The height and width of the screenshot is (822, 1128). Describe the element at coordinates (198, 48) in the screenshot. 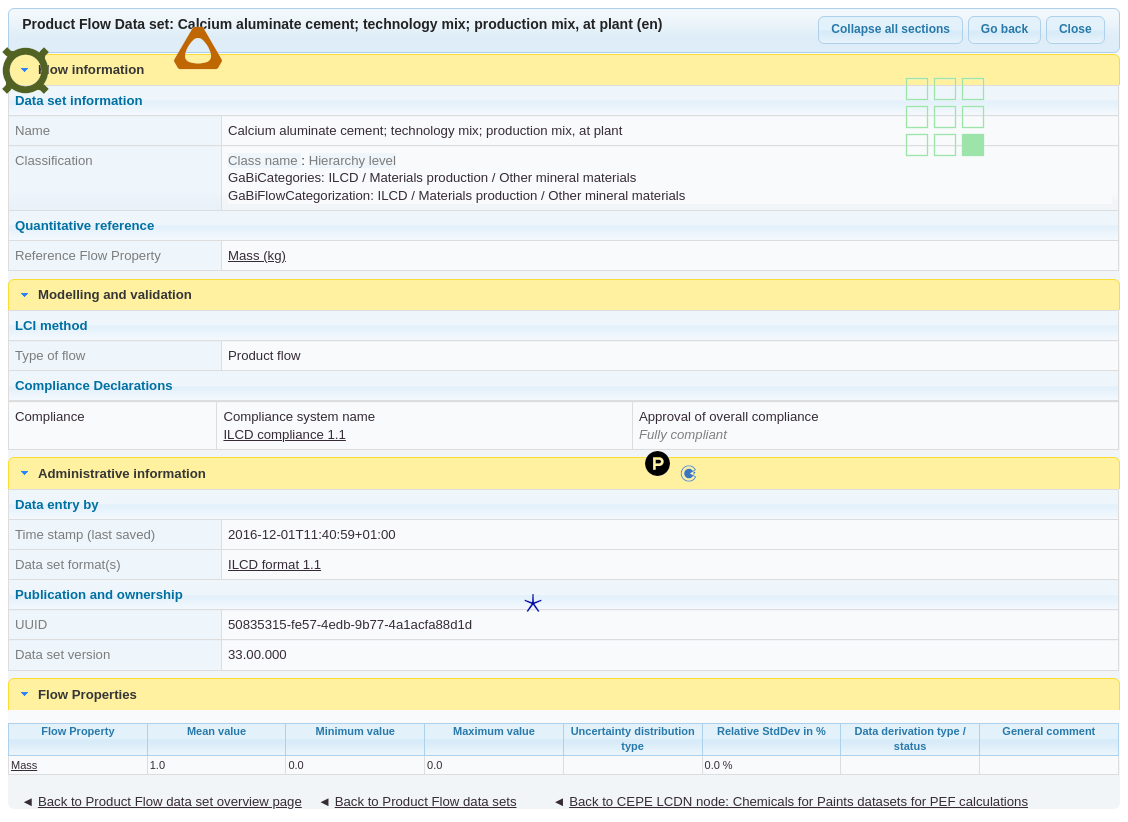

I see `HTC Vive brand logo` at that location.